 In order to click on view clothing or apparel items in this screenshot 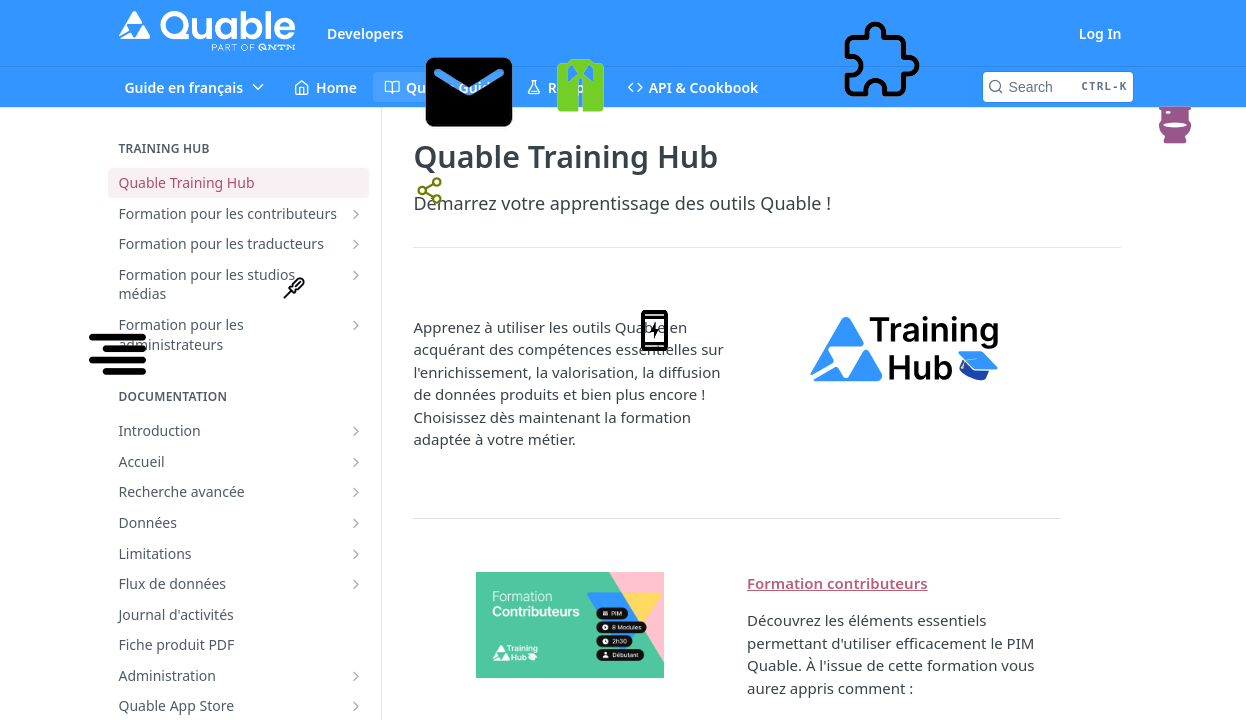, I will do `click(580, 86)`.